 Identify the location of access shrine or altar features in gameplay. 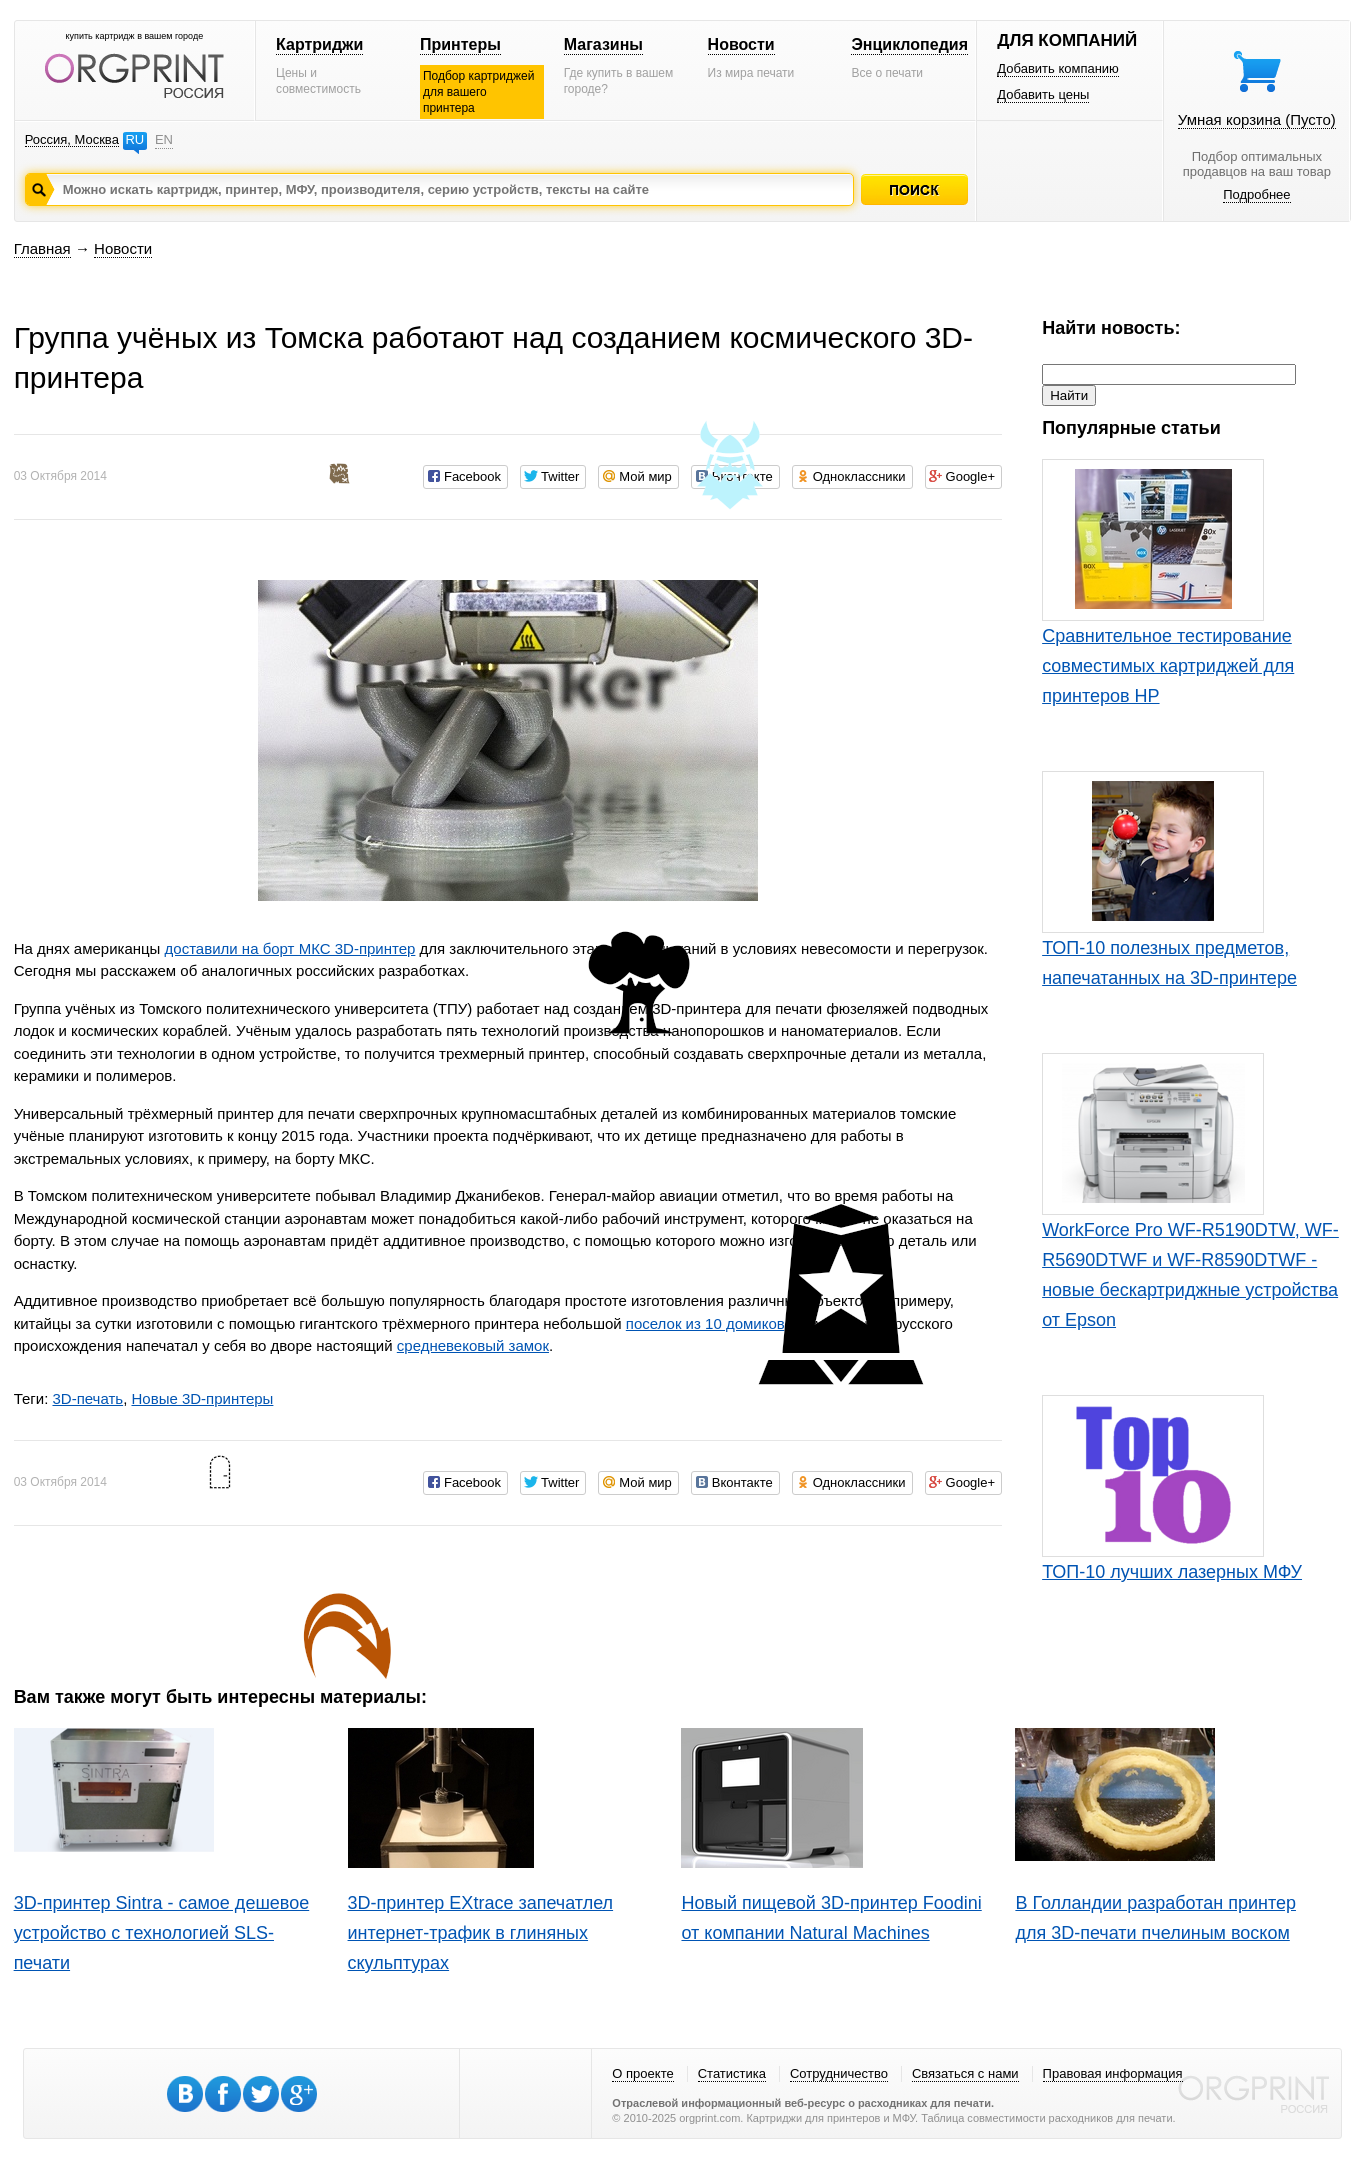
(841, 1294).